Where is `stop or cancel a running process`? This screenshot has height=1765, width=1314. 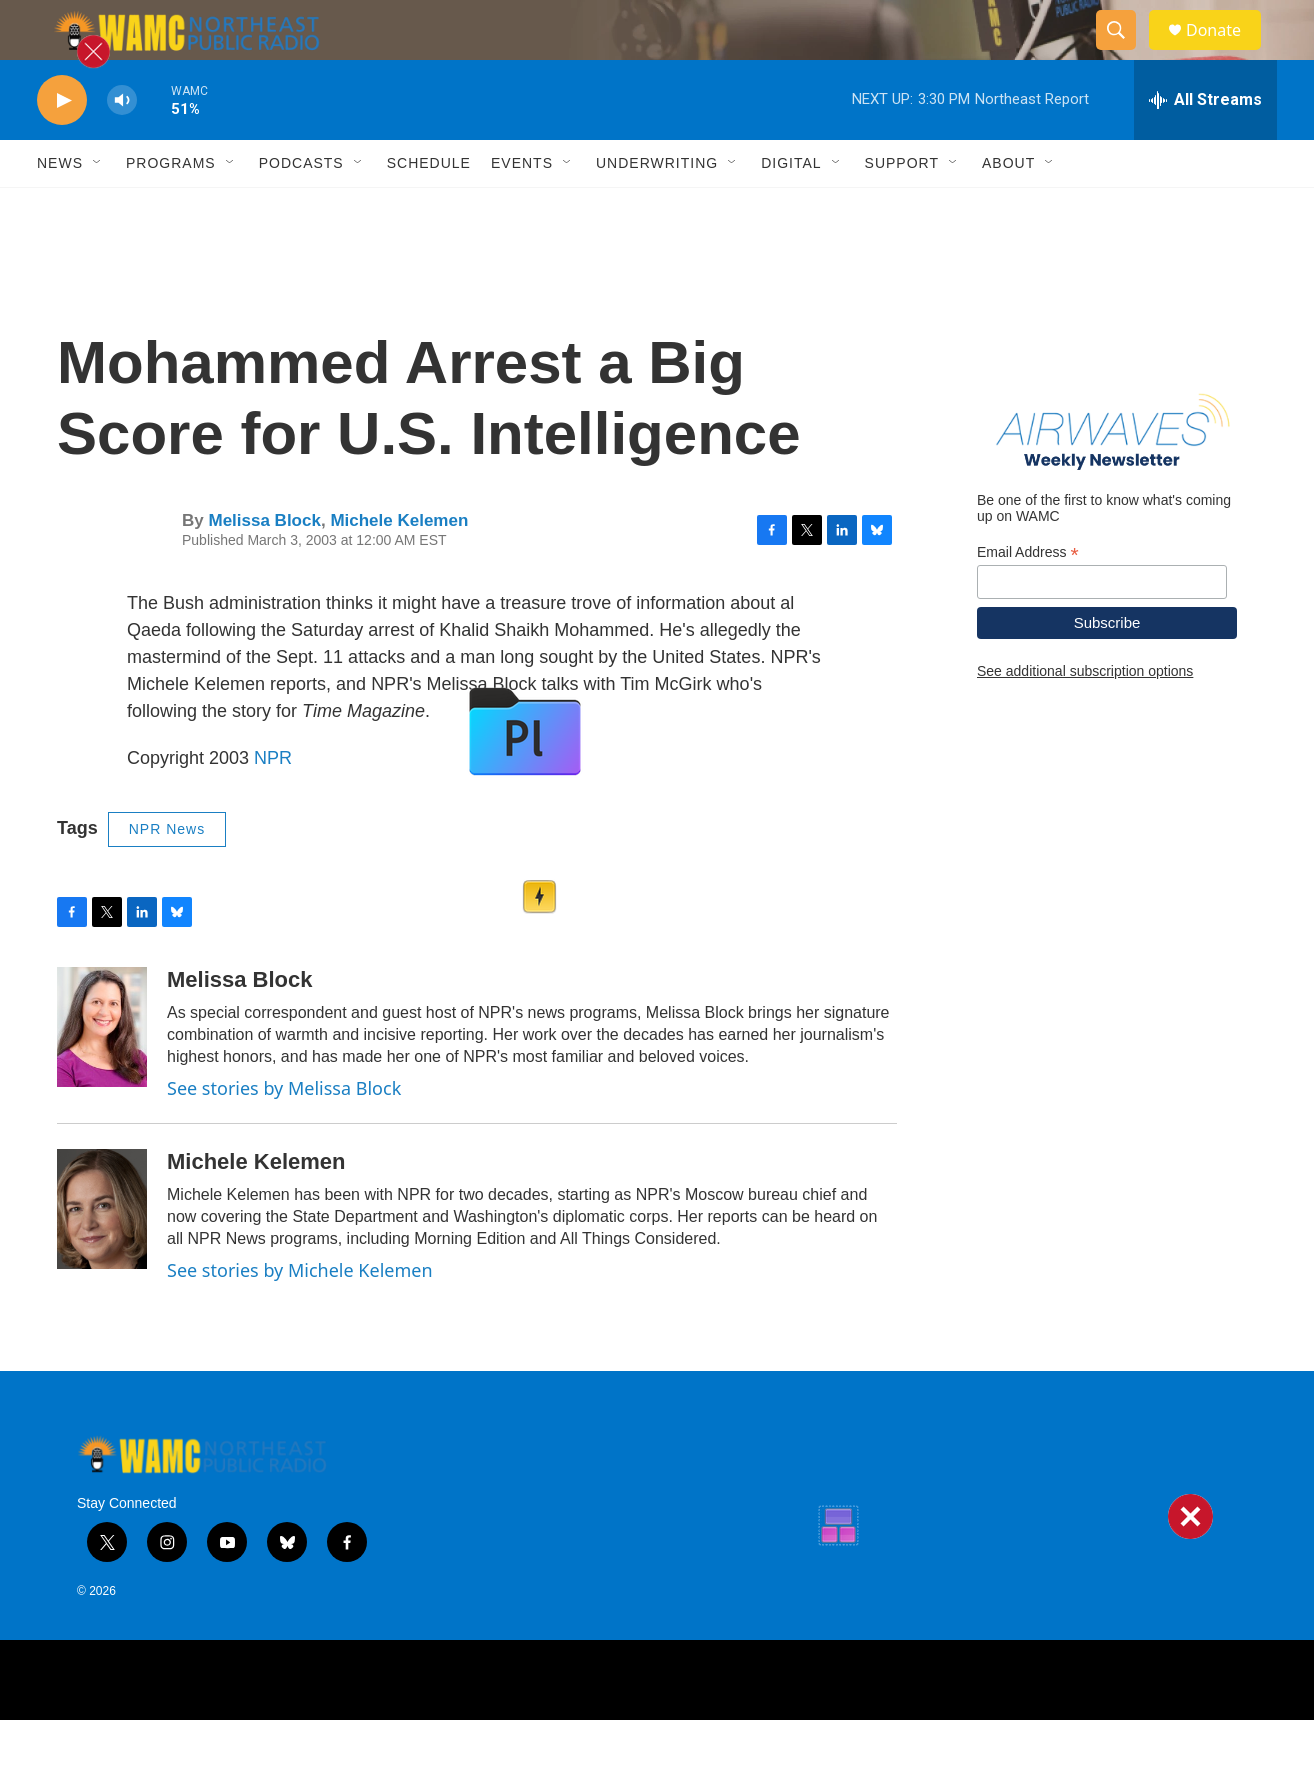 stop or cancel a running process is located at coordinates (1190, 1516).